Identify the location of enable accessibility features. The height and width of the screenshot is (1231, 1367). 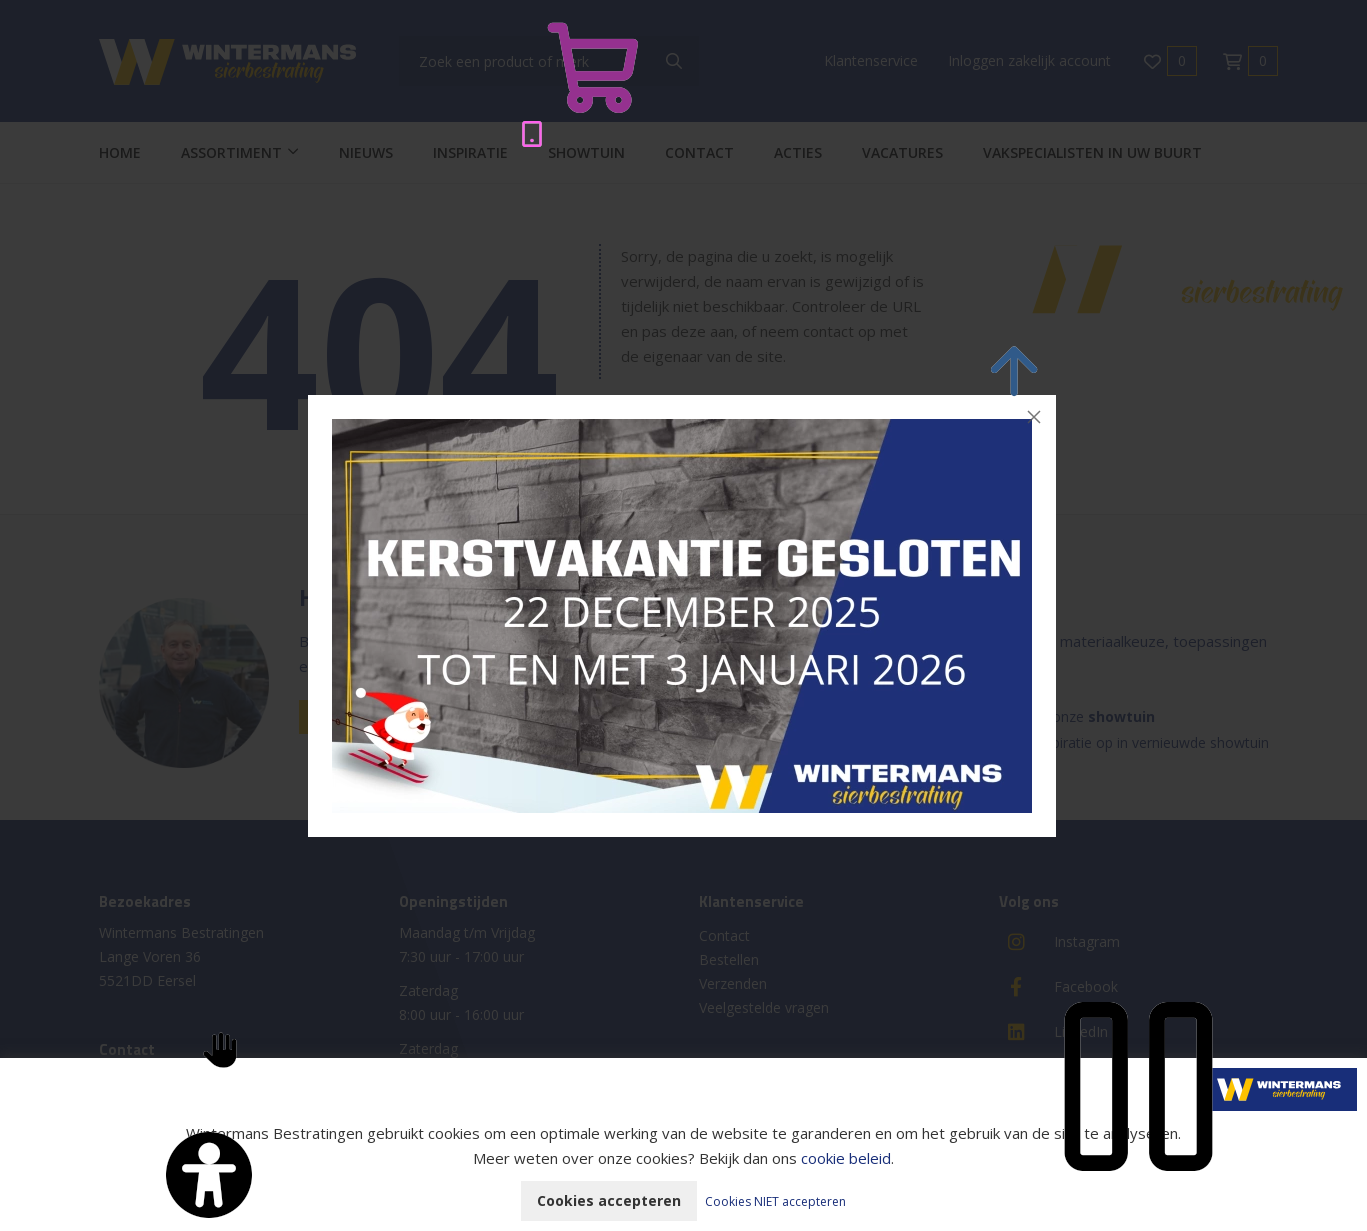
(209, 1175).